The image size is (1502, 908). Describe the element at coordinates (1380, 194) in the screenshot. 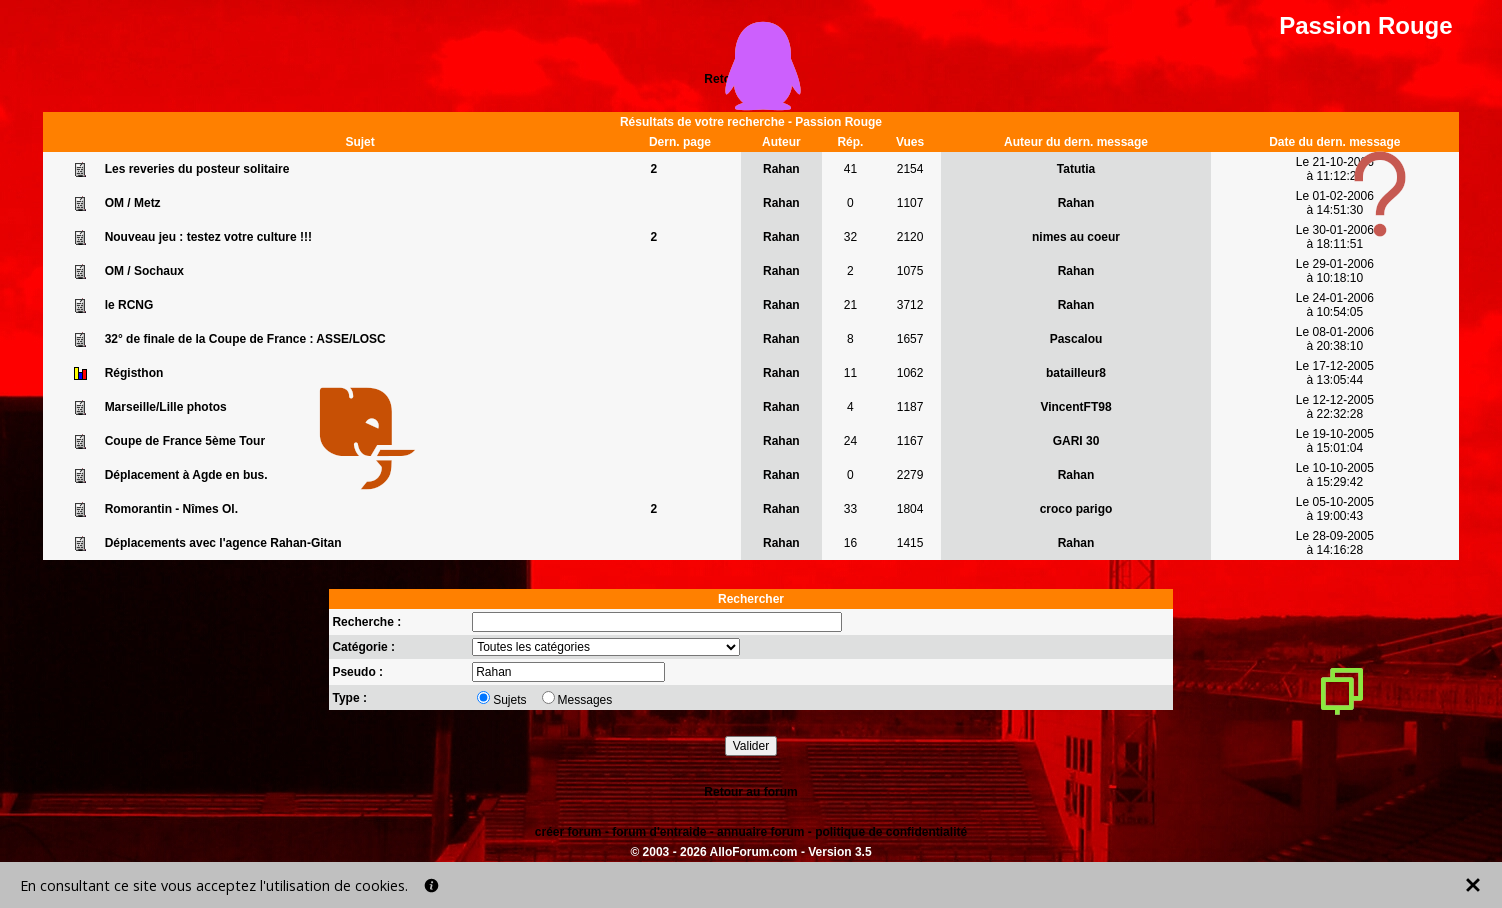

I see `access help or support information` at that location.